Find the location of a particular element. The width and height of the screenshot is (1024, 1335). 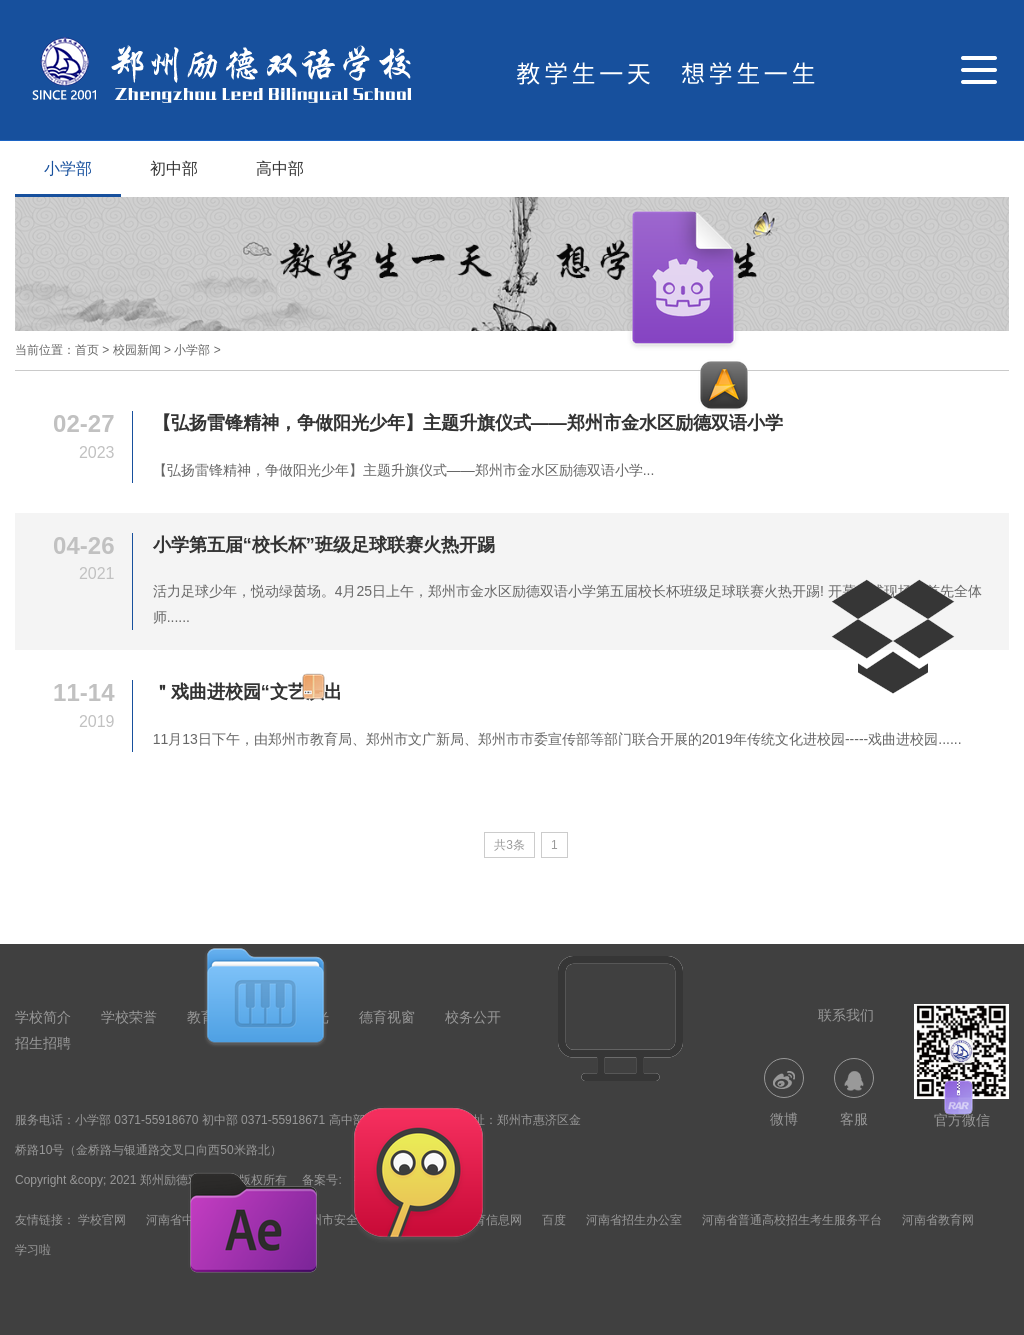

folder containing Adobe After Effects project files is located at coordinates (253, 1226).